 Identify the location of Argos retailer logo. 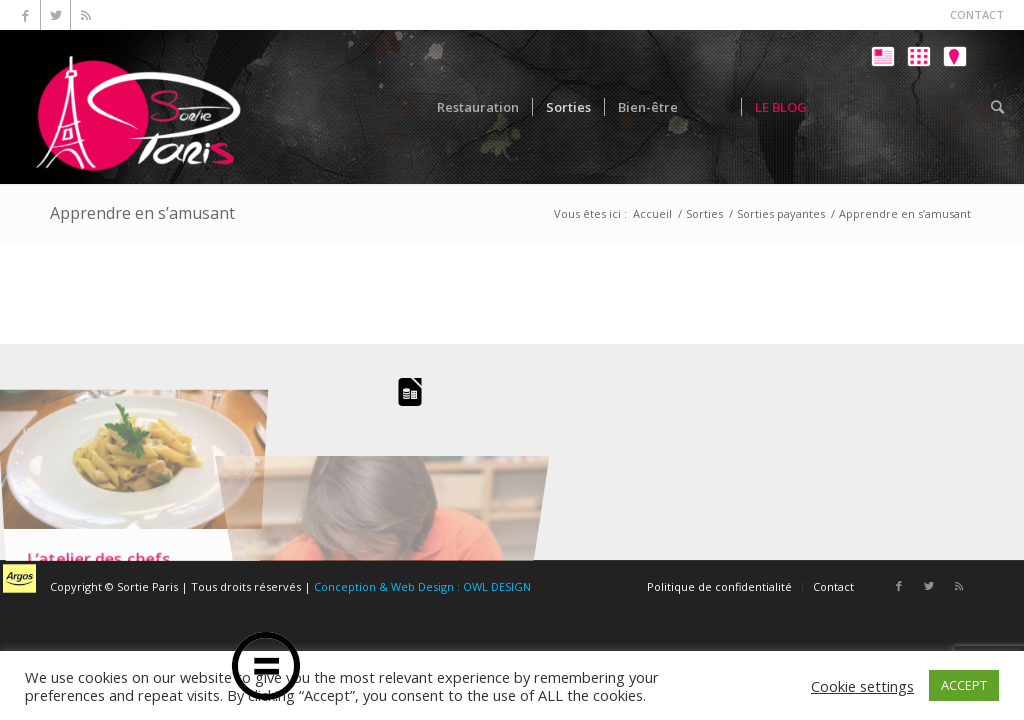
(19, 578).